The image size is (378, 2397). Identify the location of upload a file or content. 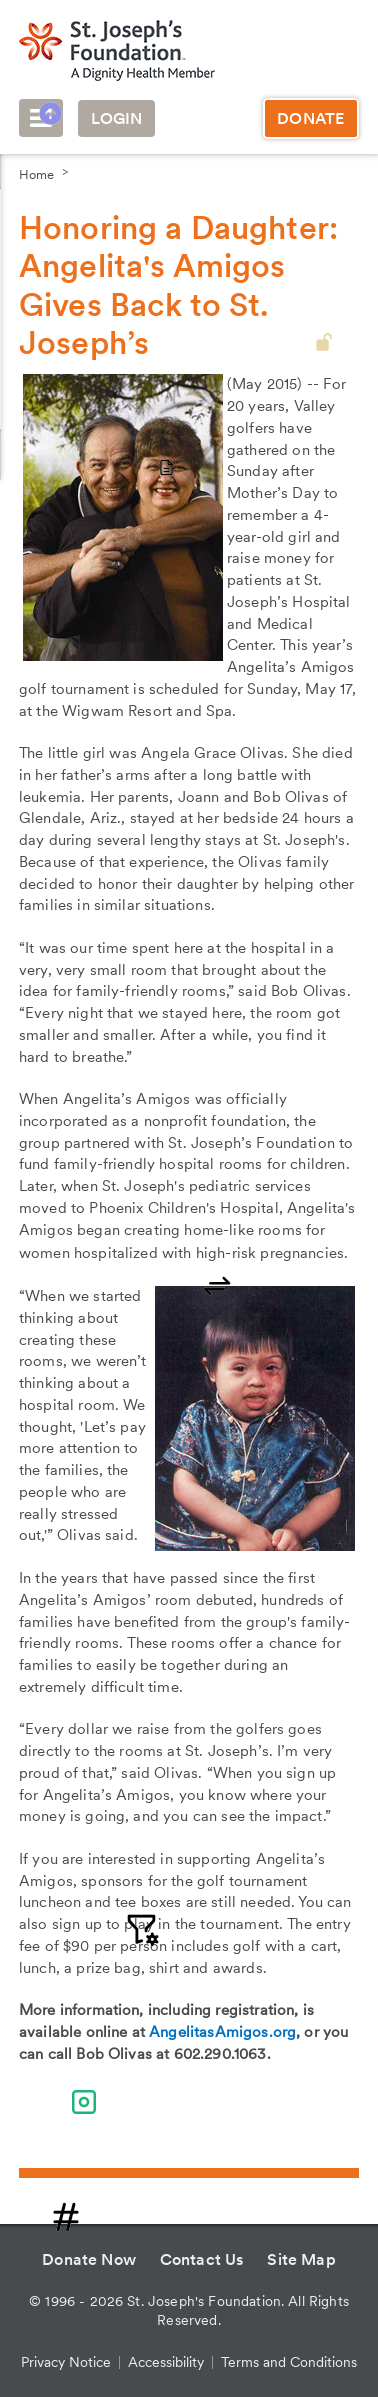
(50, 113).